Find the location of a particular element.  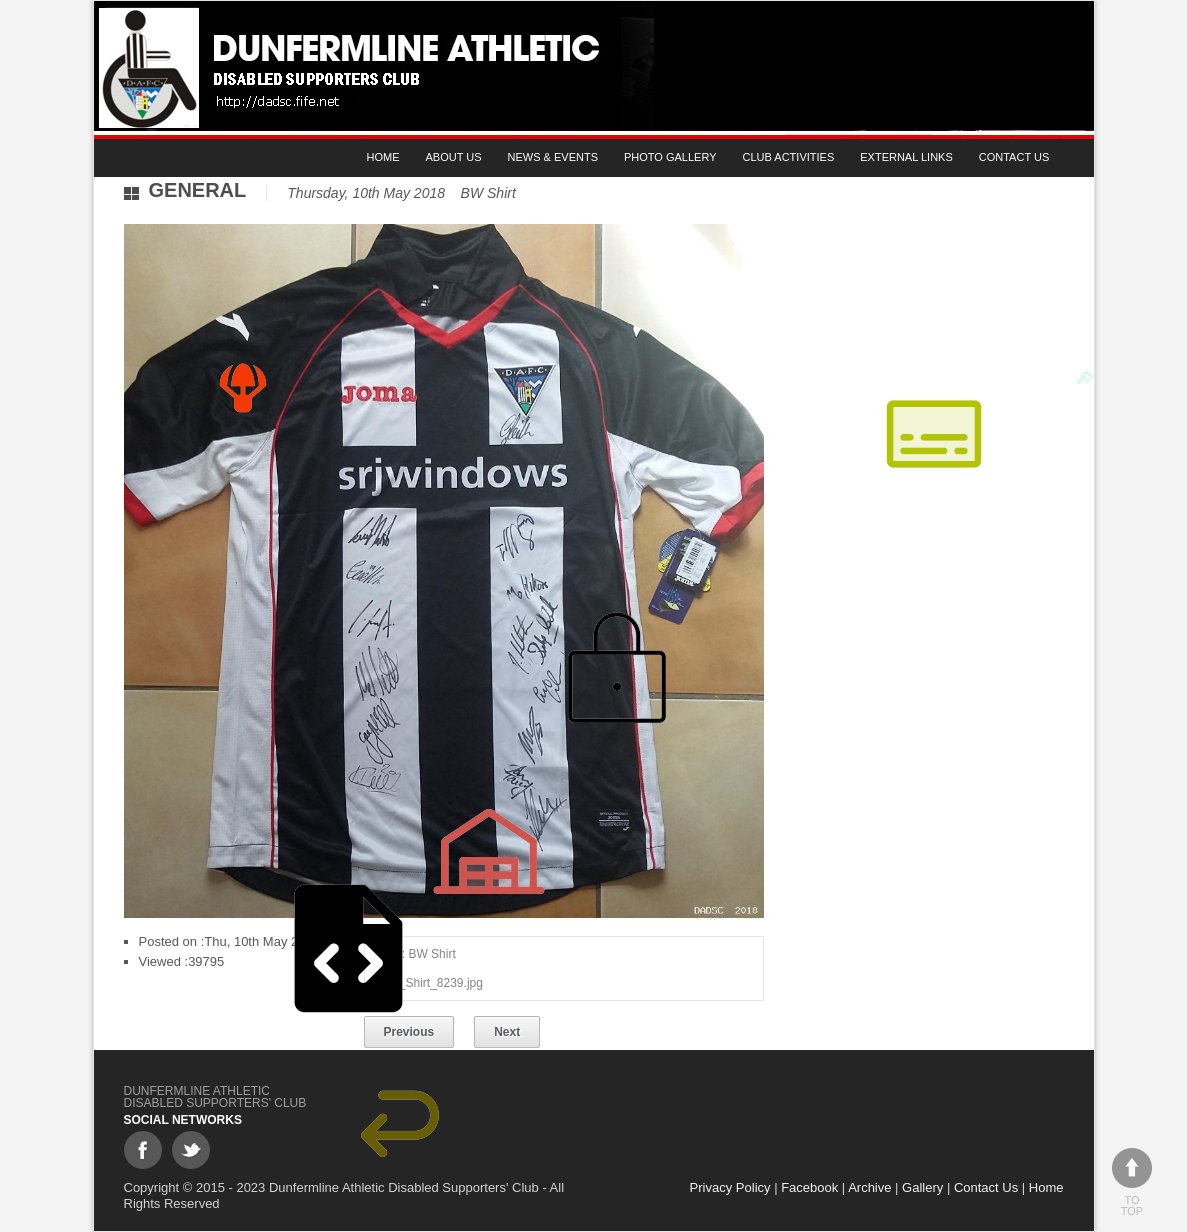

access garage or parking settings is located at coordinates (489, 857).